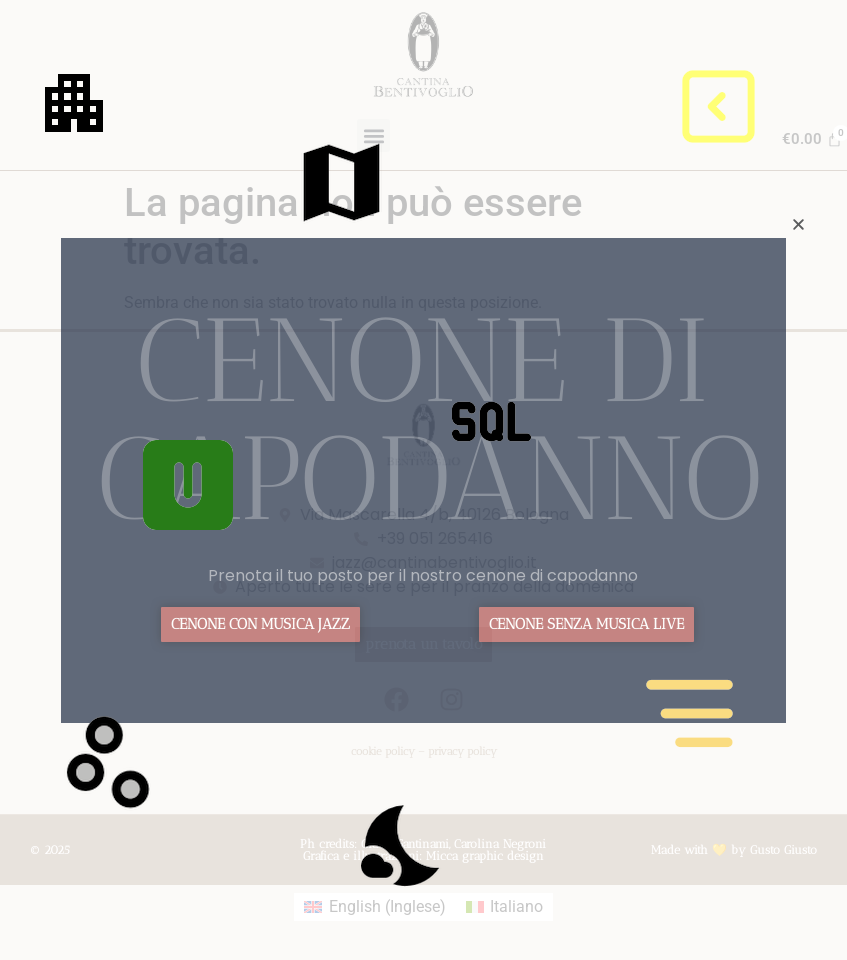  Describe the element at coordinates (689, 713) in the screenshot. I see `open navigation menu` at that location.